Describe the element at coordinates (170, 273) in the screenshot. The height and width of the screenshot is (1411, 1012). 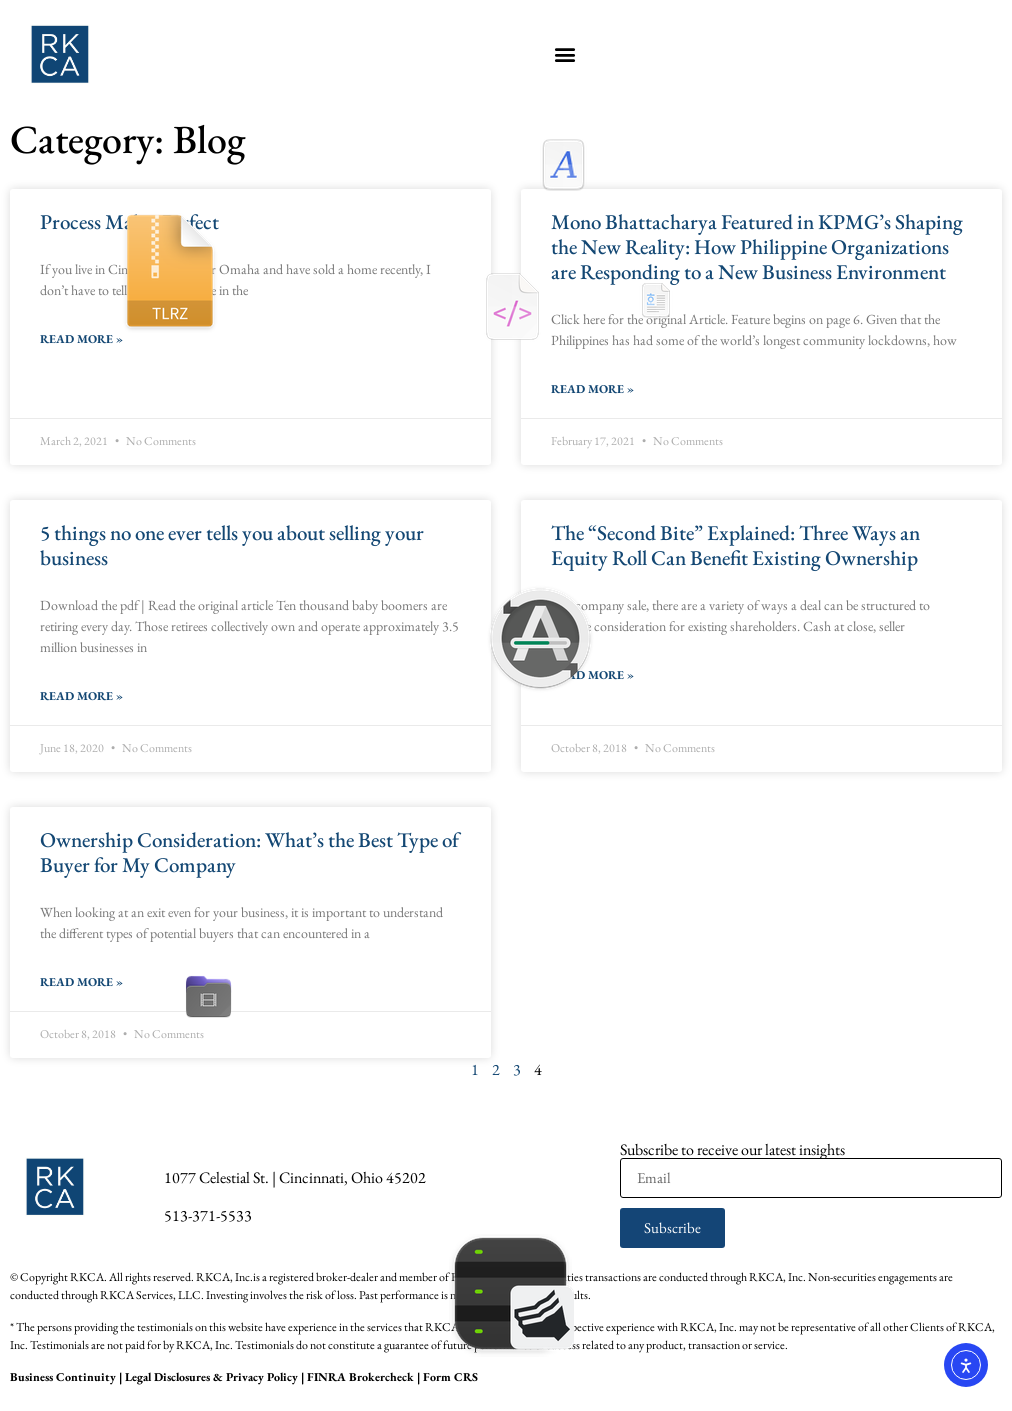
I see `an lrzip-compressed tar archive file` at that location.